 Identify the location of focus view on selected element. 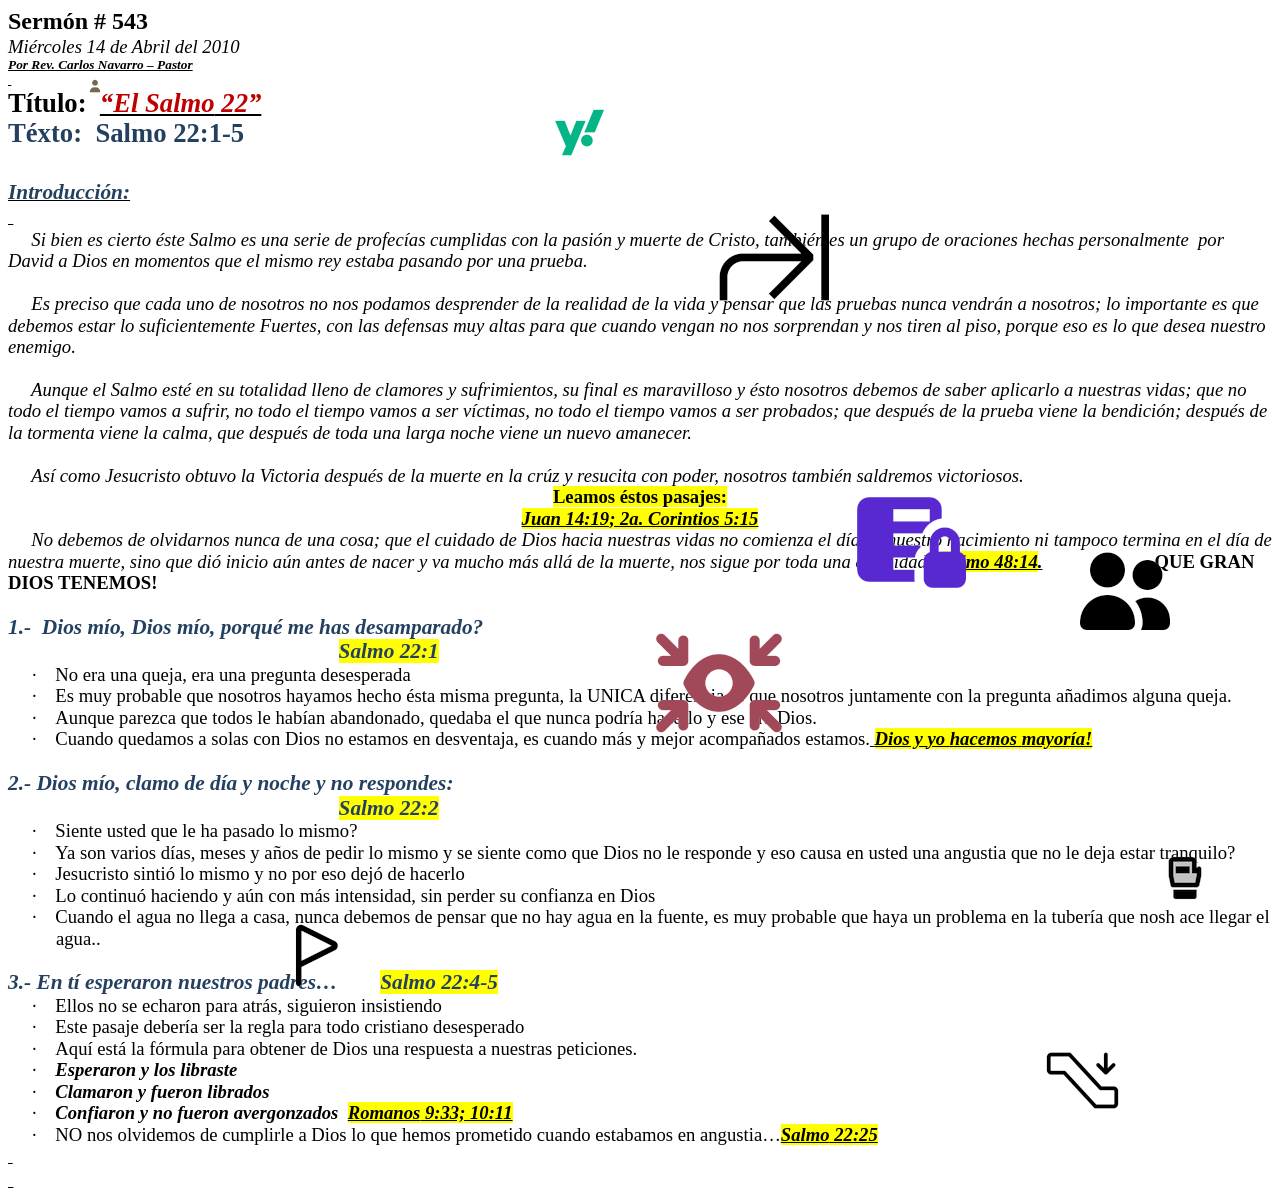
(719, 683).